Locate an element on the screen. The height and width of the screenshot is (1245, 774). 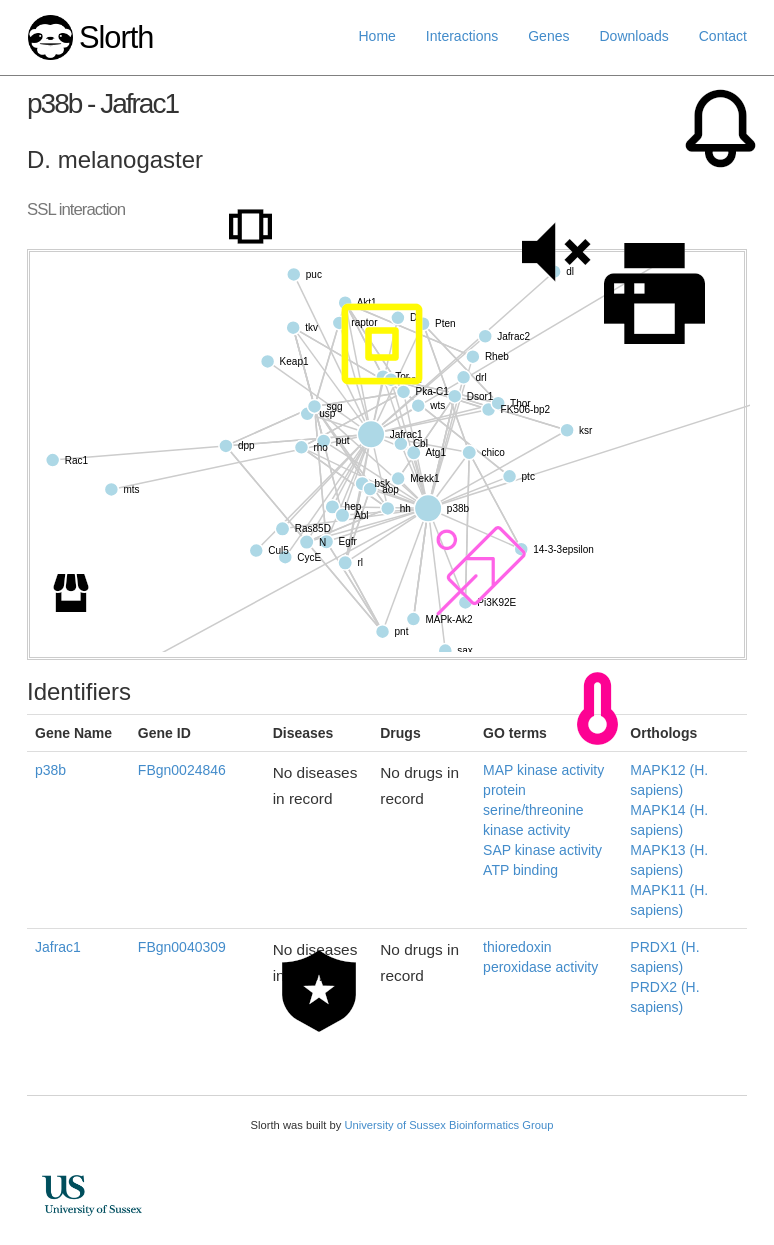
print the current document is located at coordinates (654, 293).